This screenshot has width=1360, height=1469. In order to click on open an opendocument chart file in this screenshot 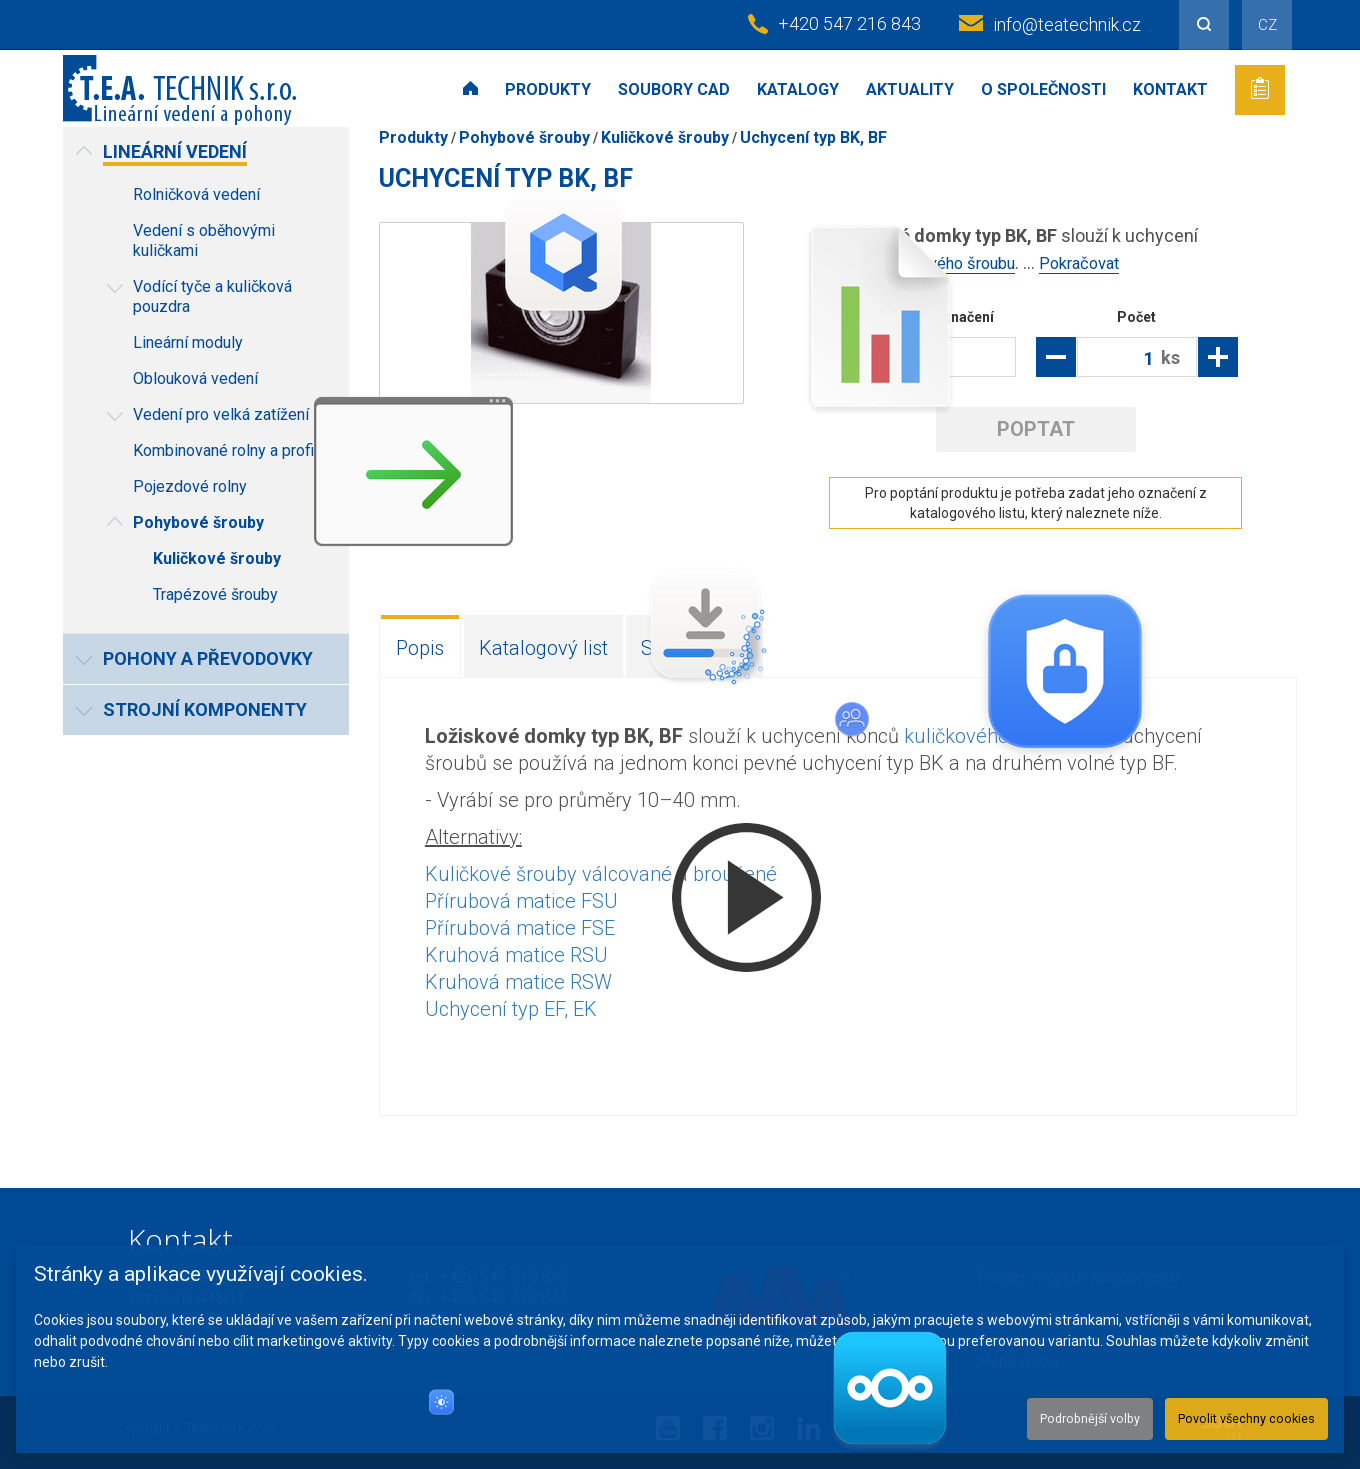, I will do `click(880, 316)`.